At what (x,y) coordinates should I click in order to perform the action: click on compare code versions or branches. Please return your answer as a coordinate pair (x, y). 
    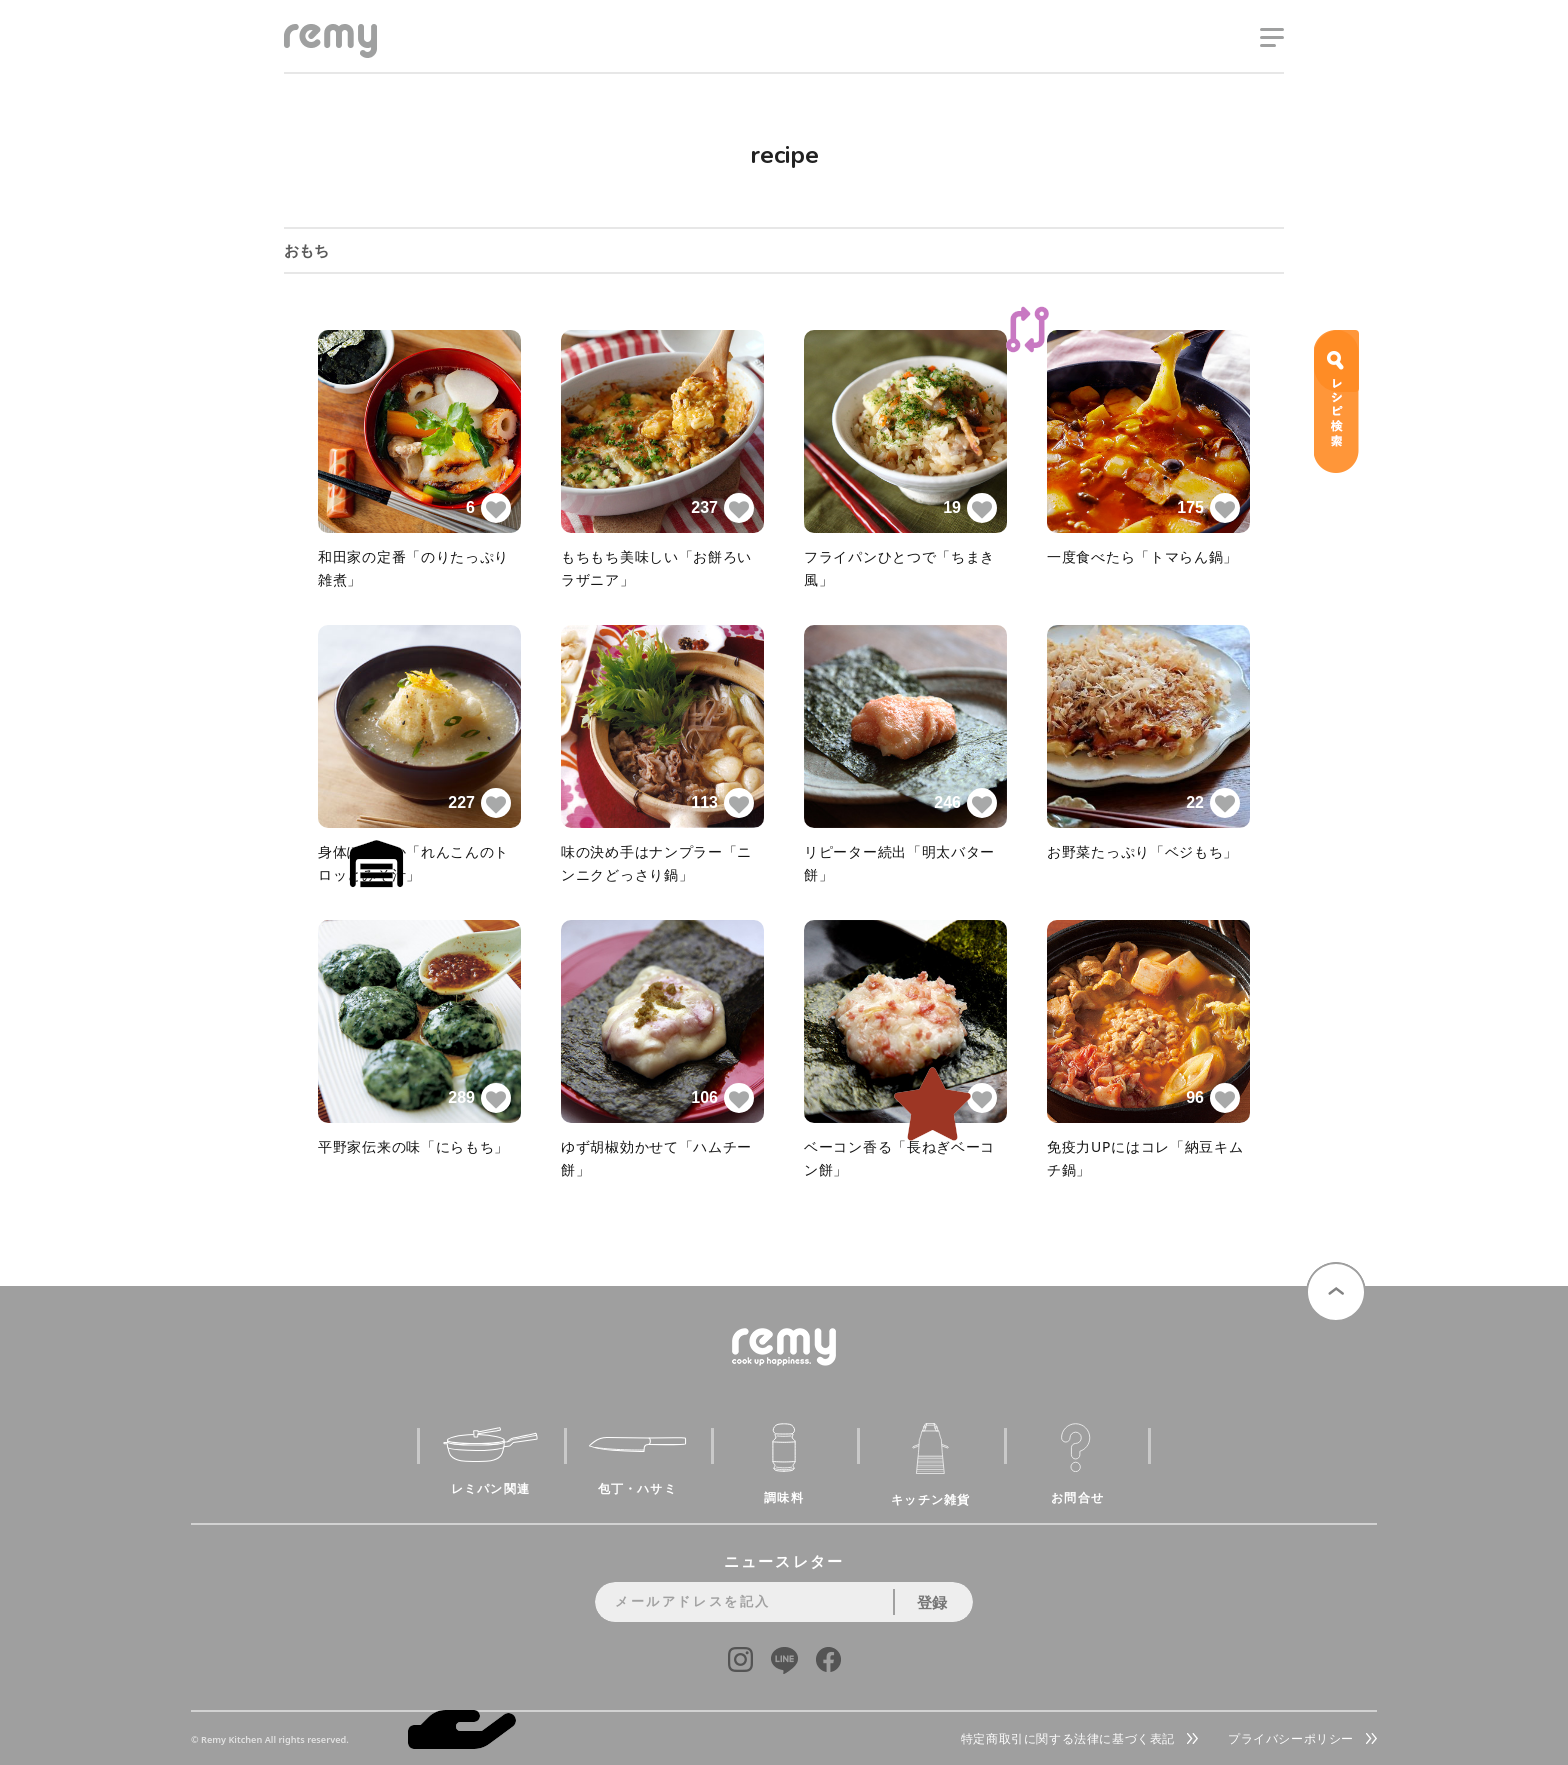
    Looking at the image, I should click on (1027, 329).